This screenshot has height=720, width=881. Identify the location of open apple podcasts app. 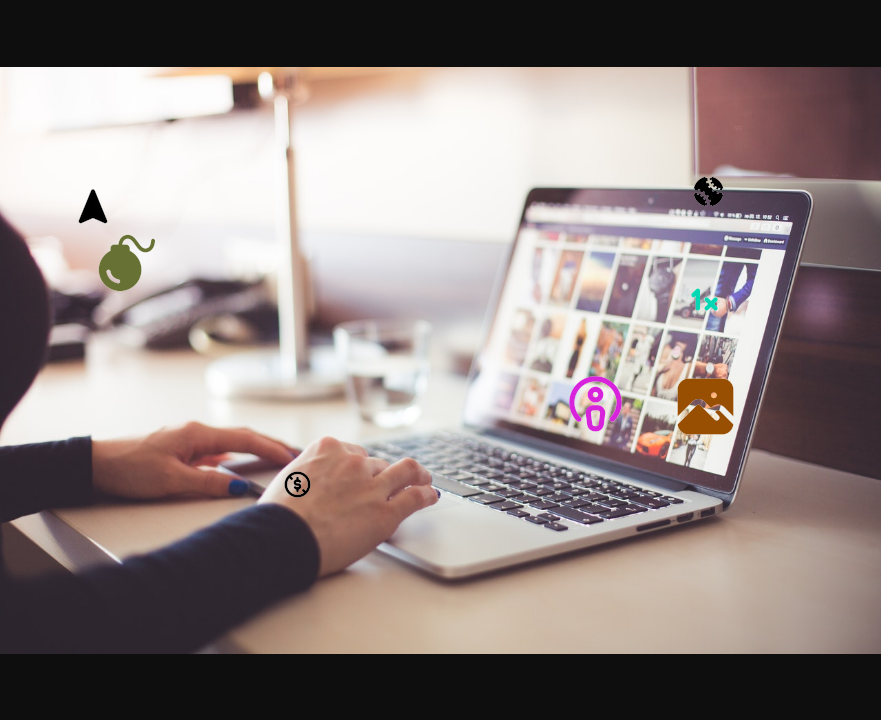
(595, 402).